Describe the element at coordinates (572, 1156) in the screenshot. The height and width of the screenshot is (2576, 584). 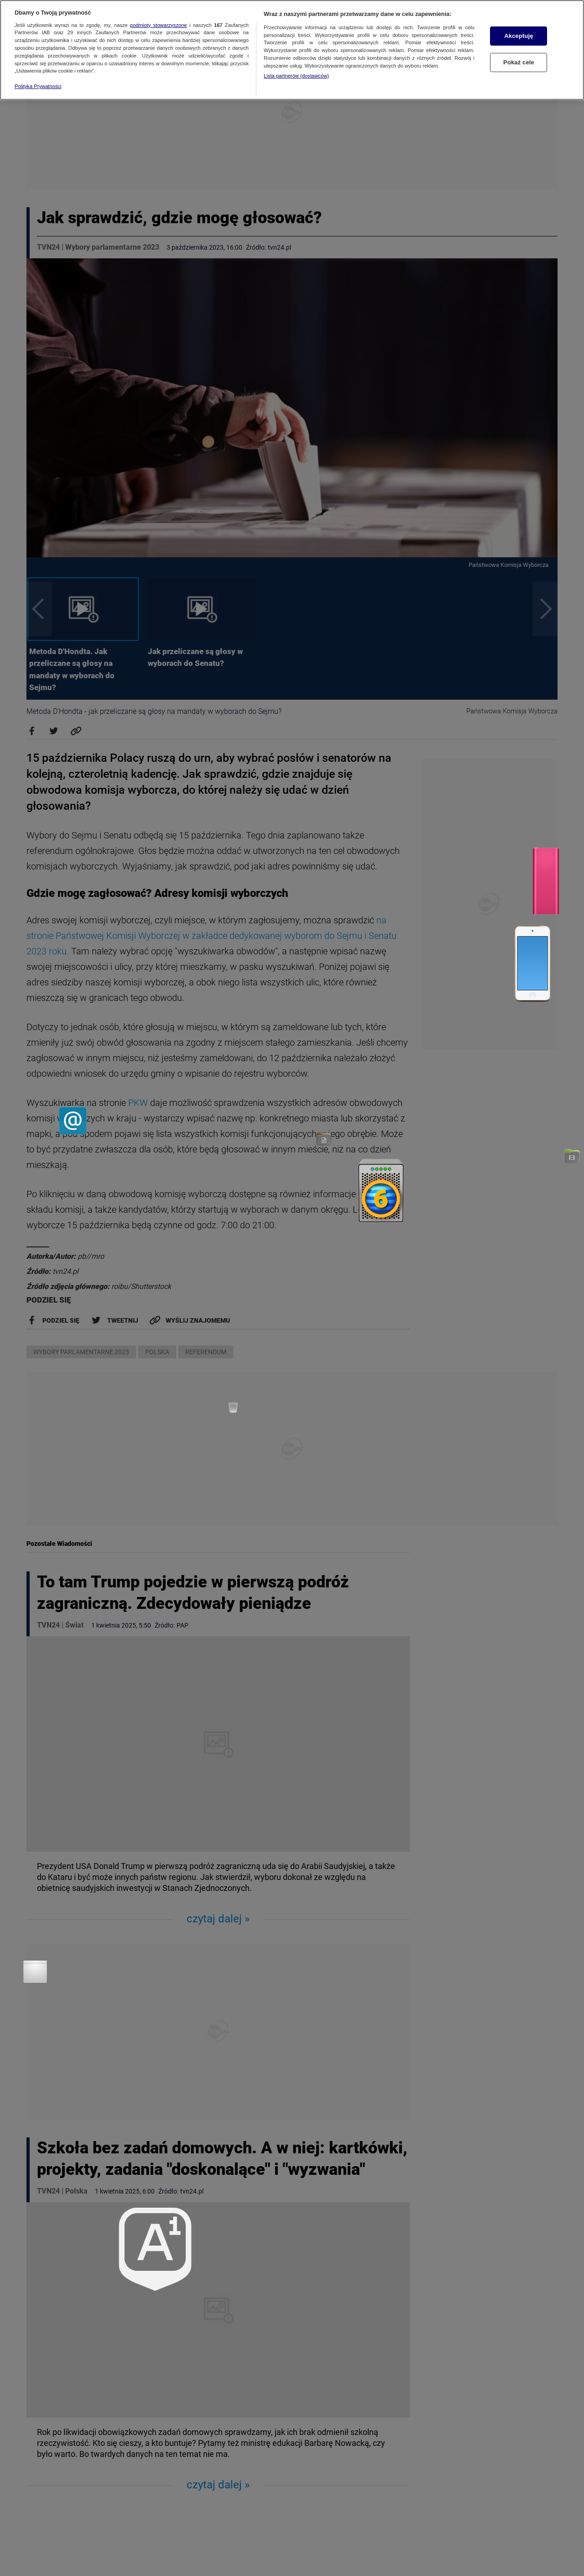
I see `open your videos folder` at that location.